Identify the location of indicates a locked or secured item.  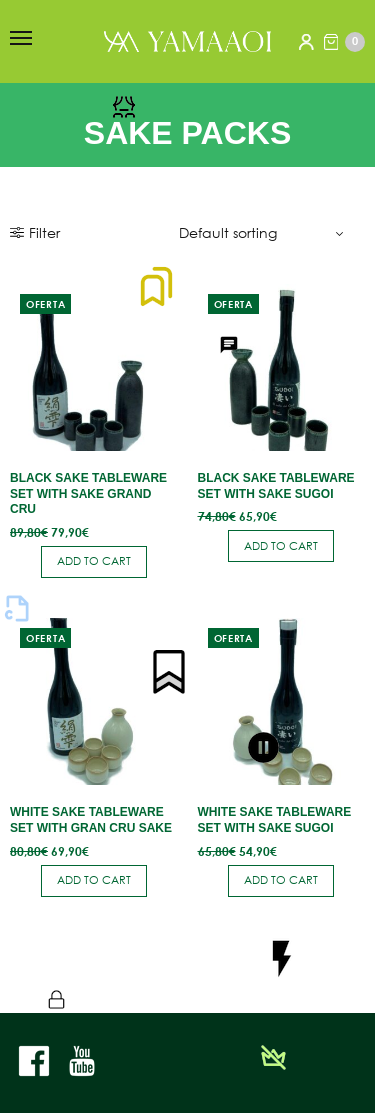
(56, 999).